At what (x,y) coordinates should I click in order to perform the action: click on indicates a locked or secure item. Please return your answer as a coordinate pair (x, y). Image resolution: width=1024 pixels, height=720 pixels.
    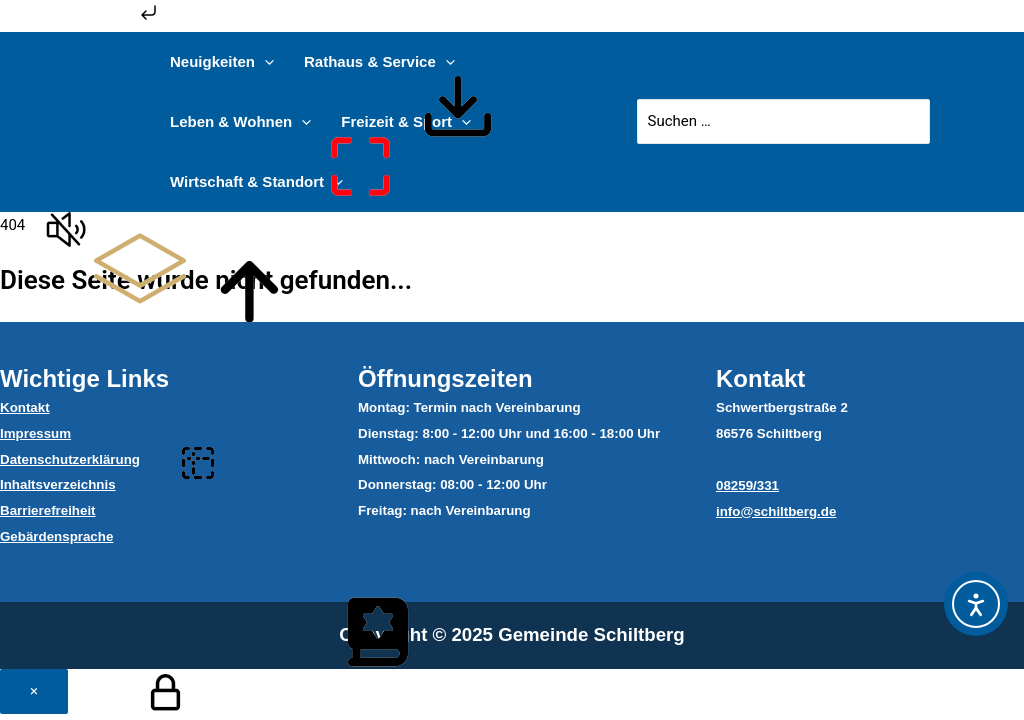
    Looking at the image, I should click on (165, 693).